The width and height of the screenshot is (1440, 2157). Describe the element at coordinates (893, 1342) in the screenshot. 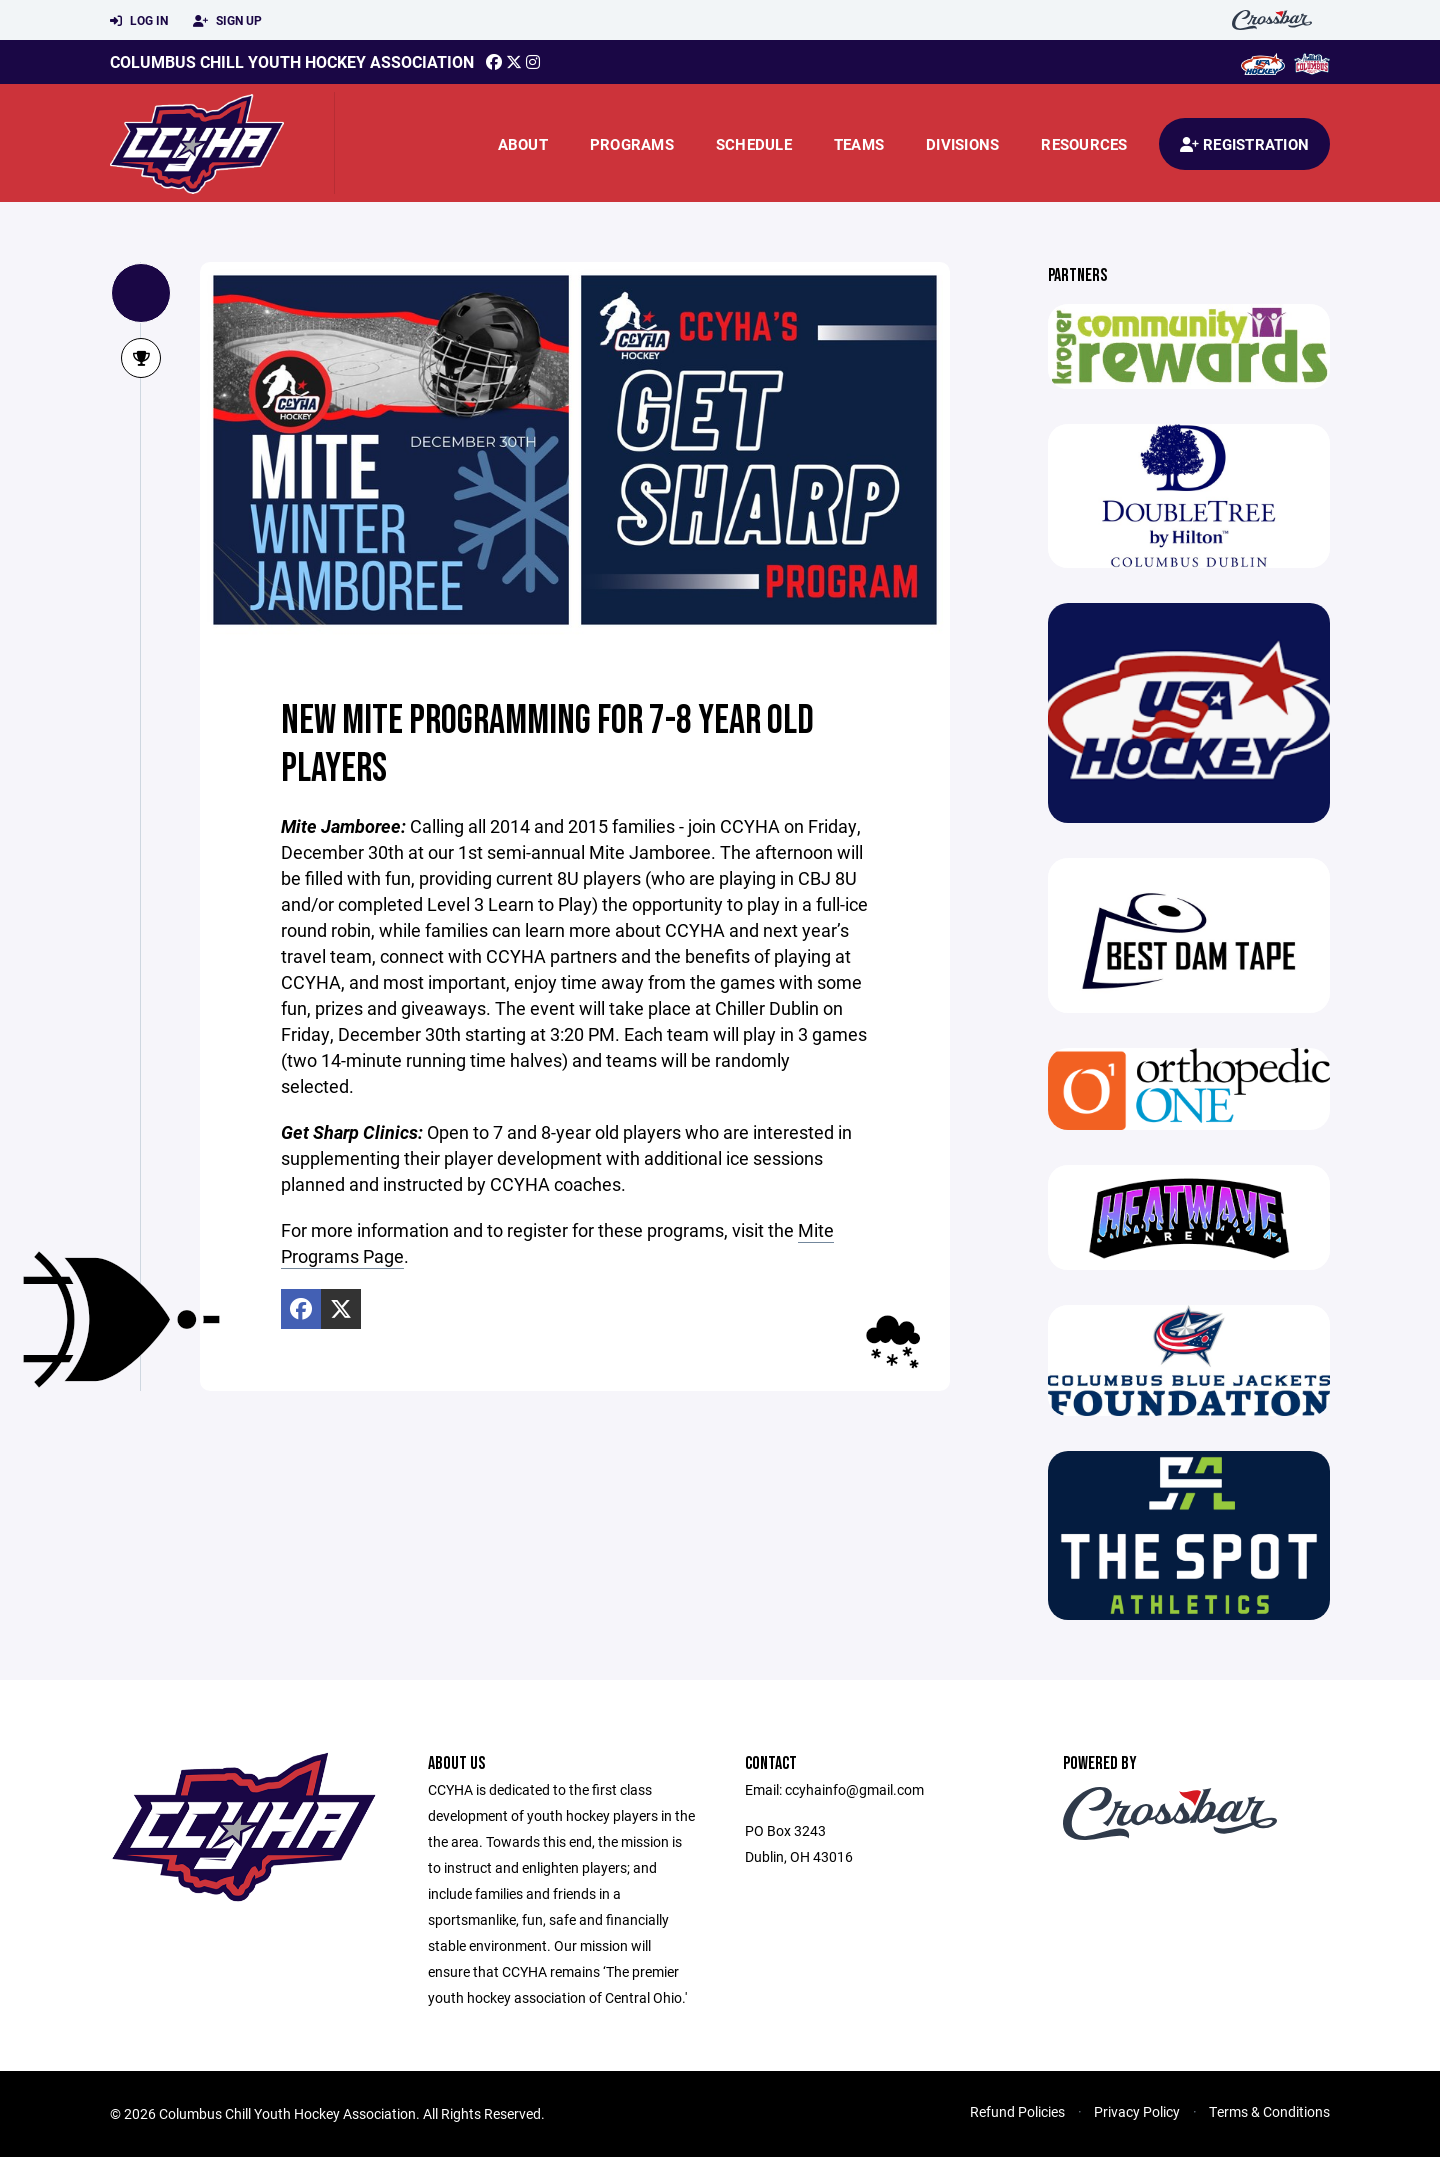

I see `indicates snowy weather conditions` at that location.